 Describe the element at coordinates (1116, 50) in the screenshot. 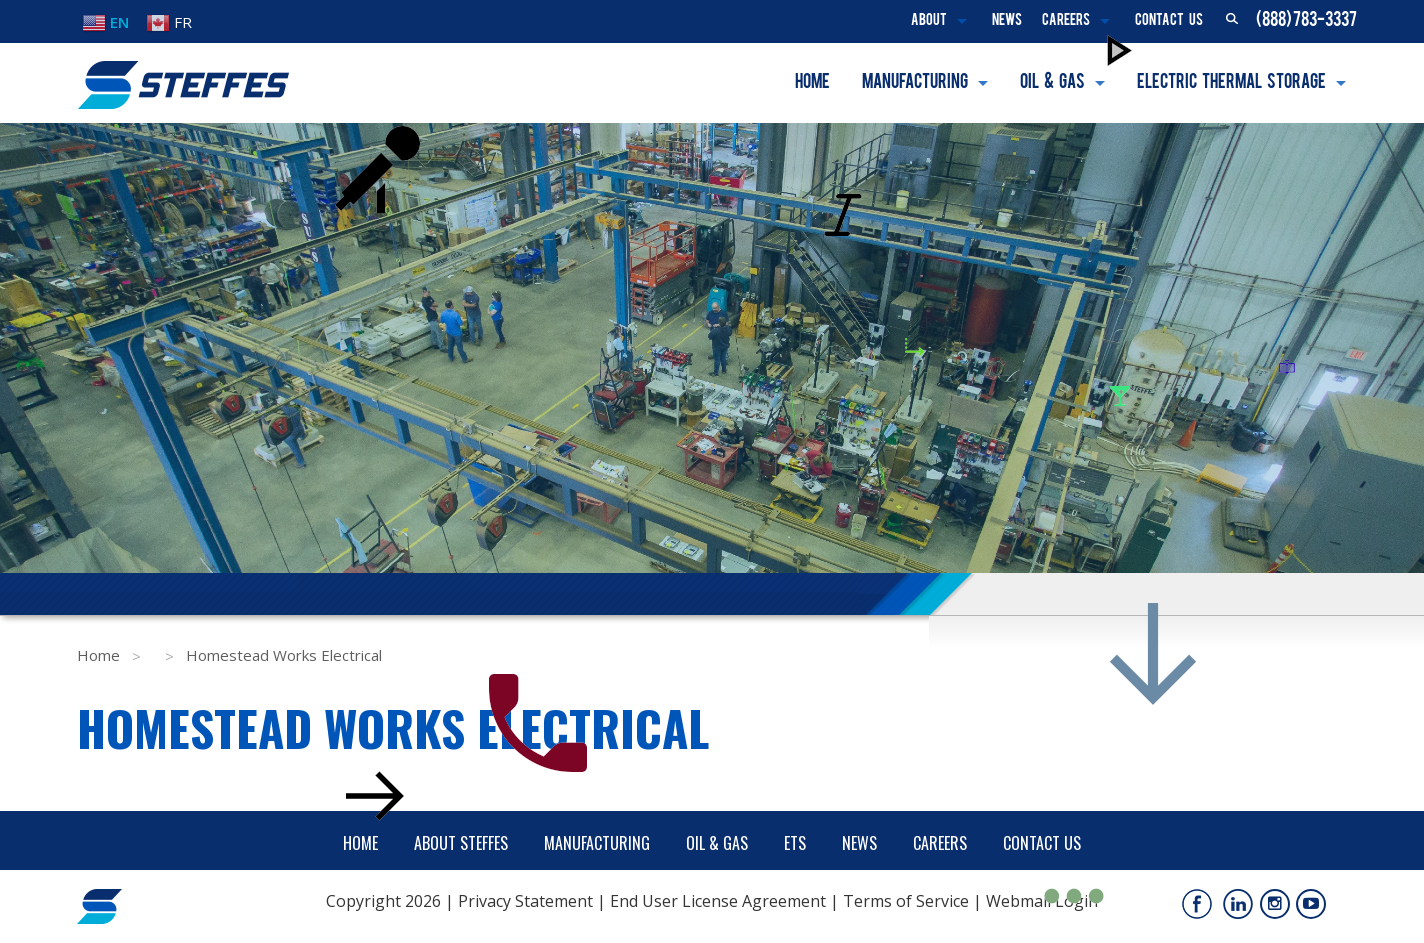

I see `play media or video content` at that location.